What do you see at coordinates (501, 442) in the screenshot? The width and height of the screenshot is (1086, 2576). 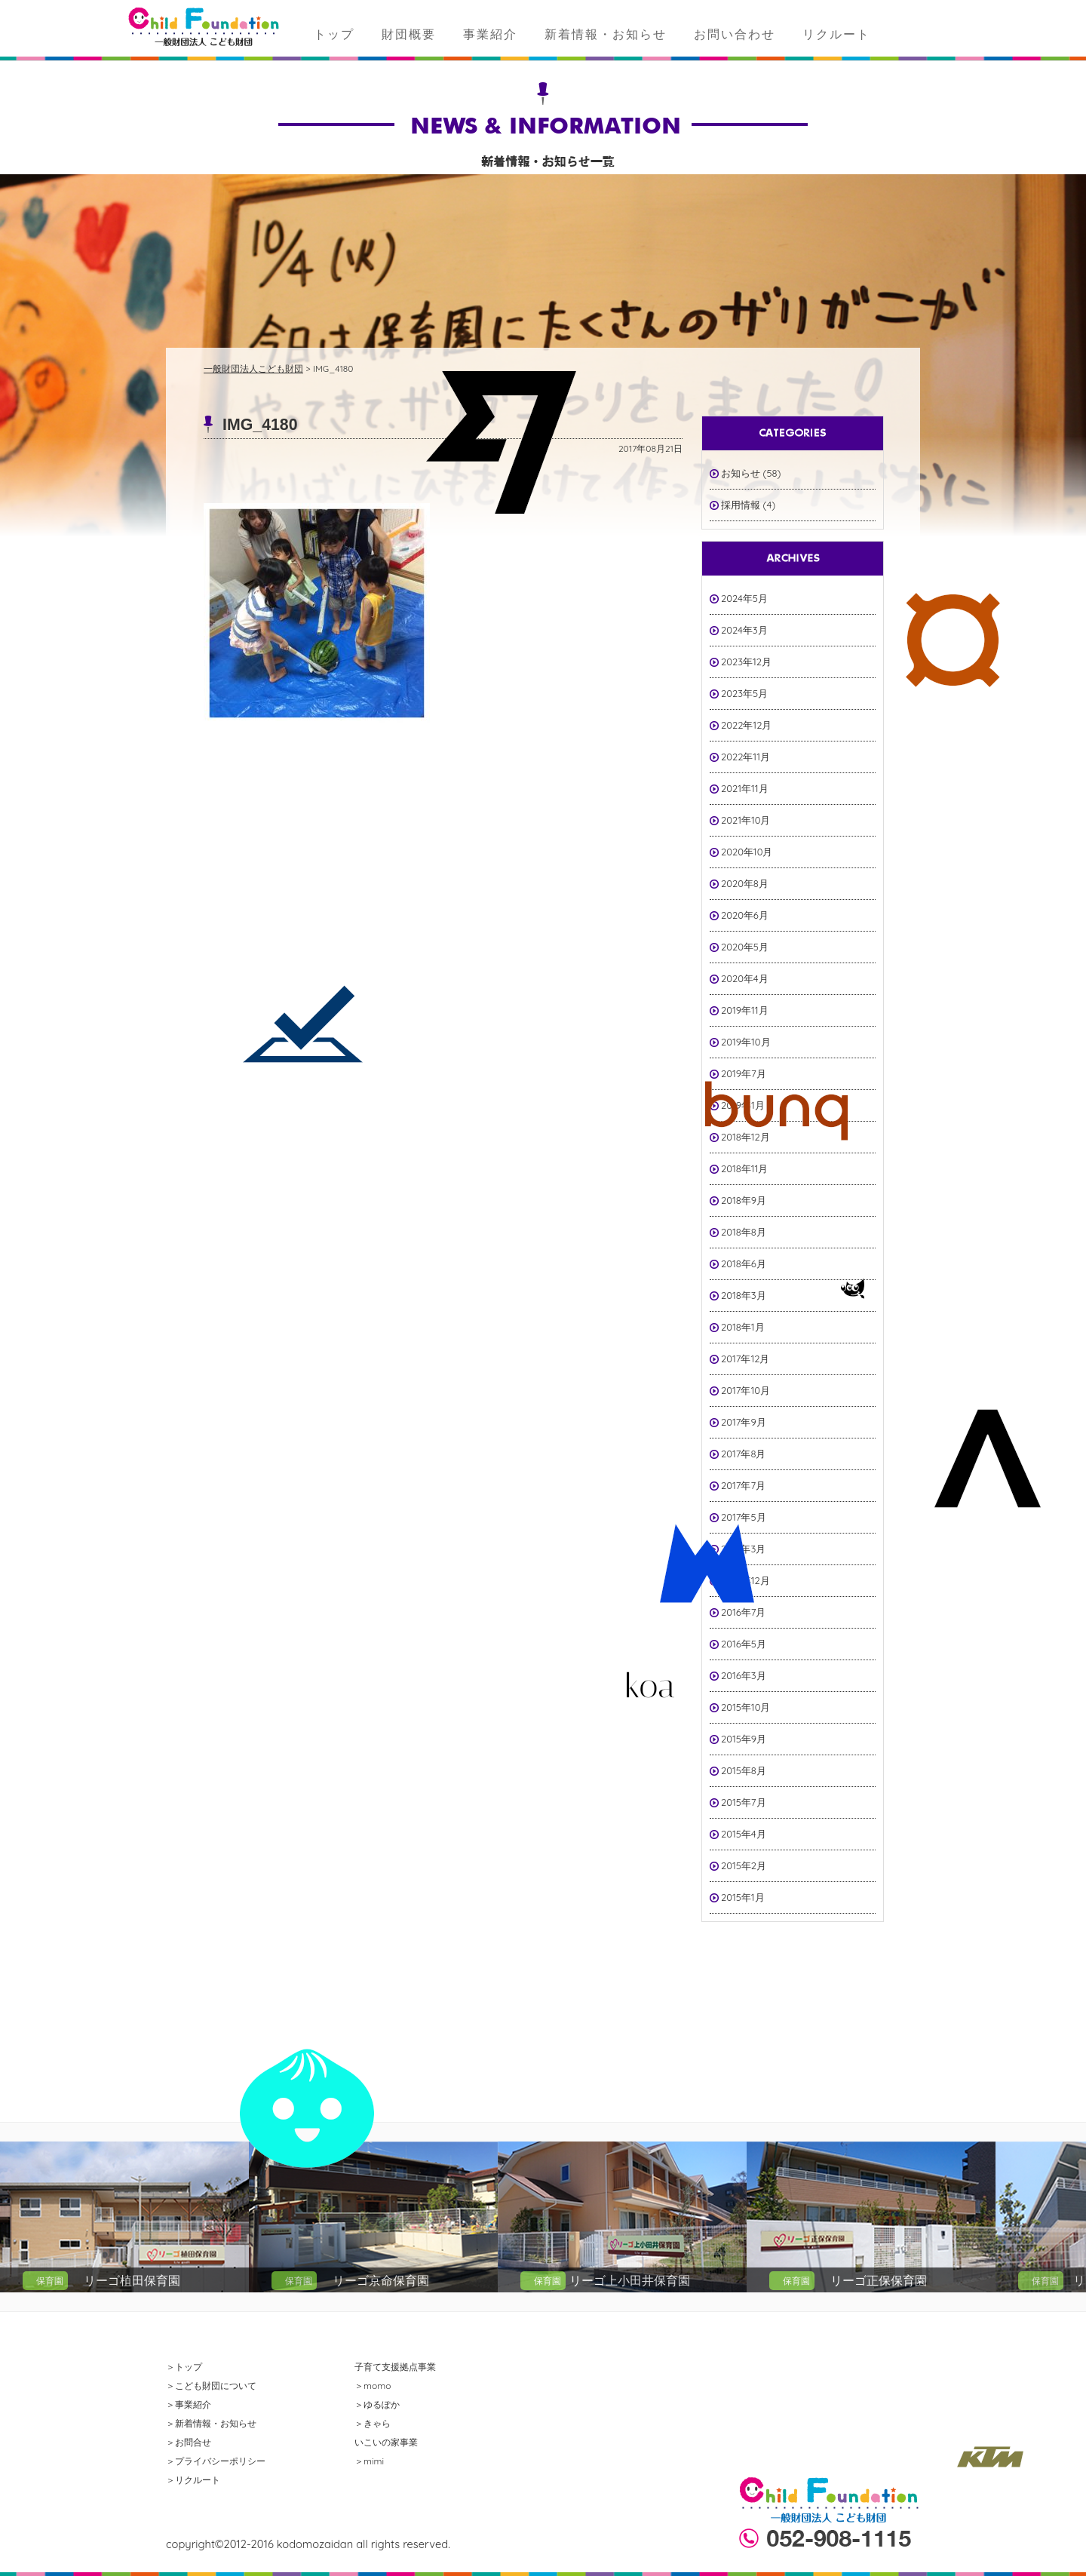 I see `open the Wise money transfer app` at bounding box center [501, 442].